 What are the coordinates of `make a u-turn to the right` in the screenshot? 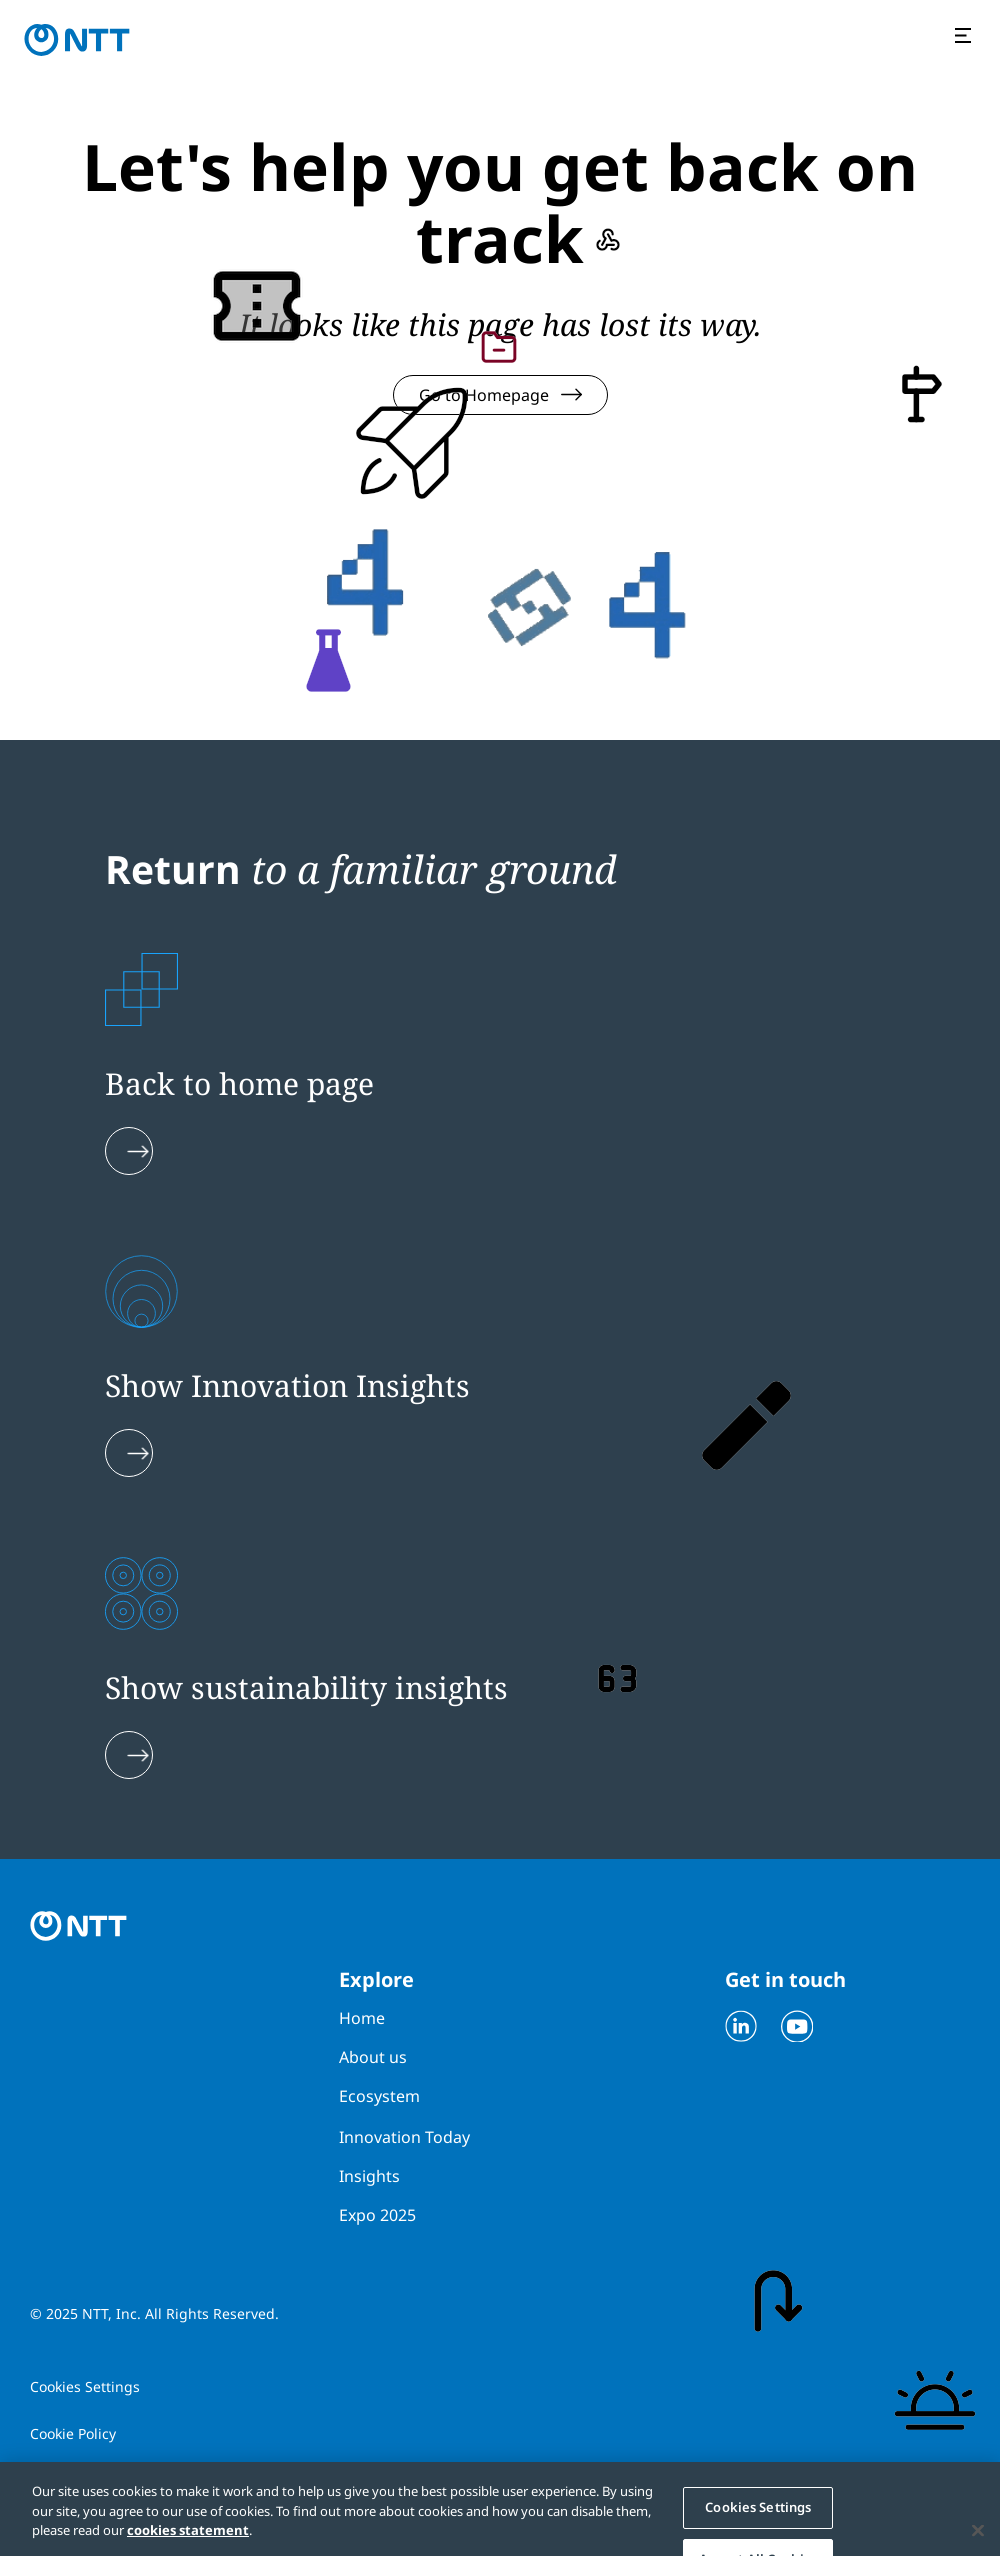 It's located at (775, 2301).